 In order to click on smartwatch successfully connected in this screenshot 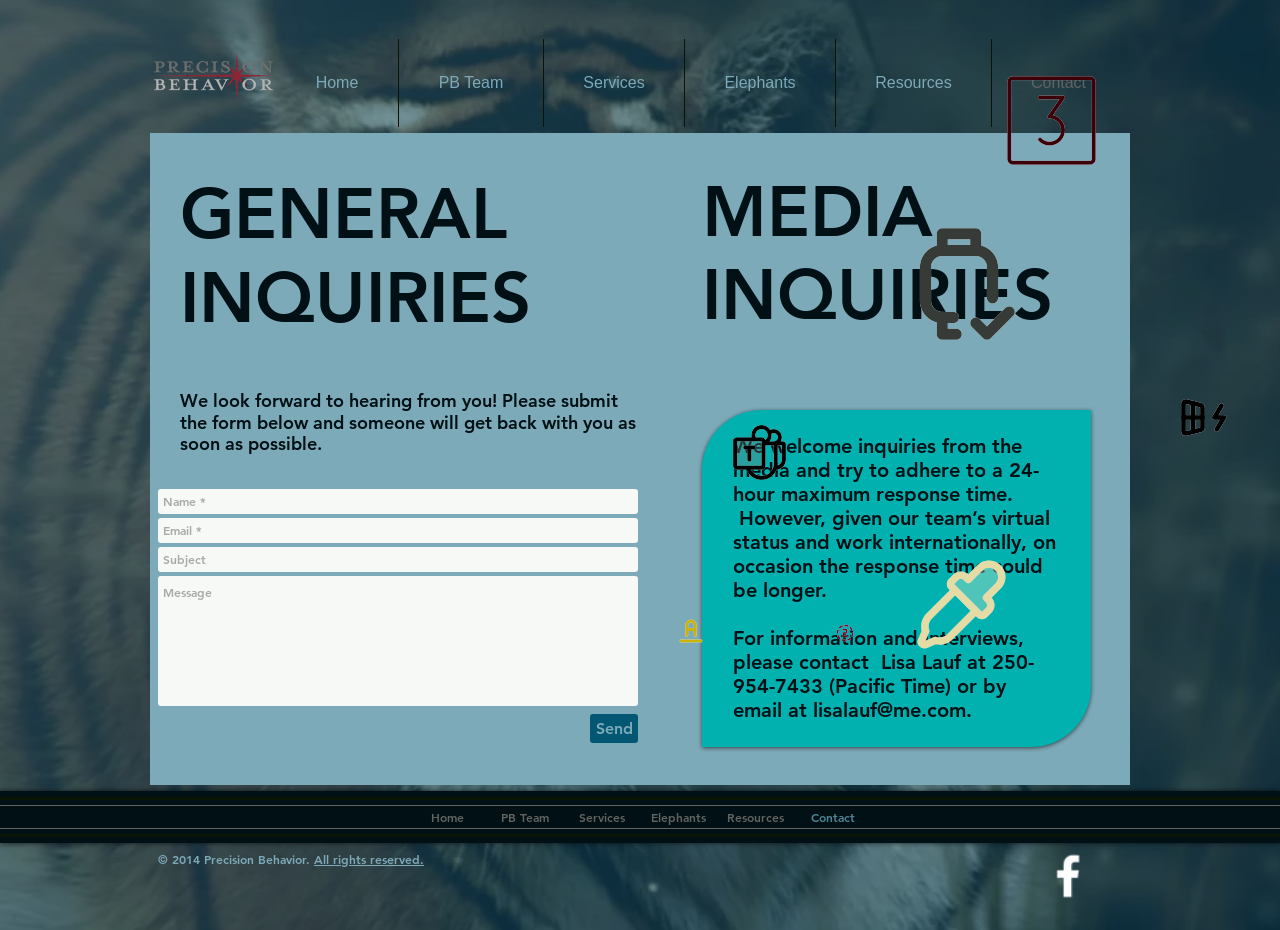, I will do `click(959, 284)`.